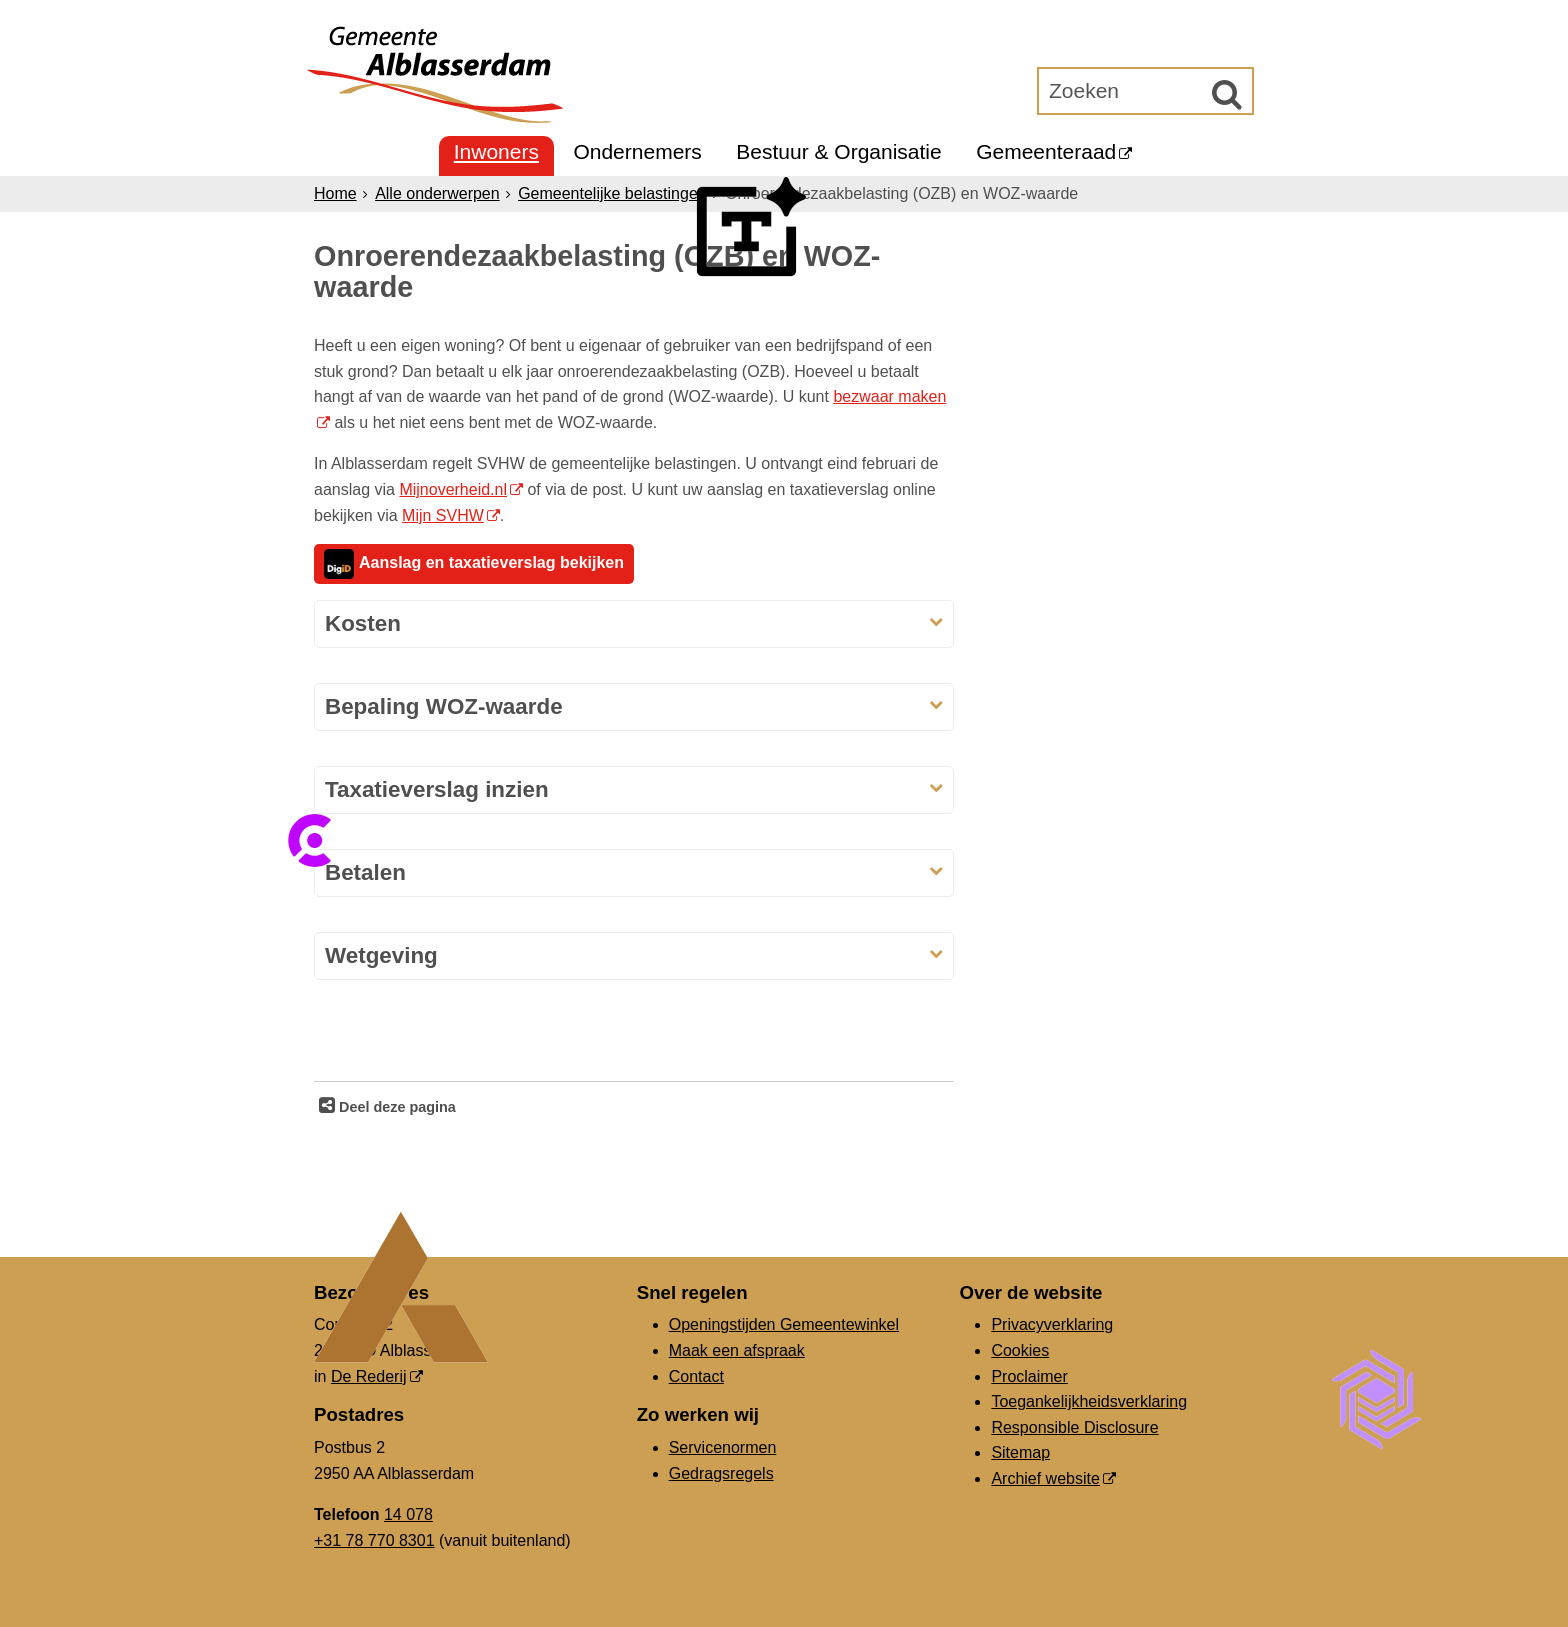  What do you see at coordinates (1376, 1399) in the screenshot?
I see `google bigtable service logo` at bounding box center [1376, 1399].